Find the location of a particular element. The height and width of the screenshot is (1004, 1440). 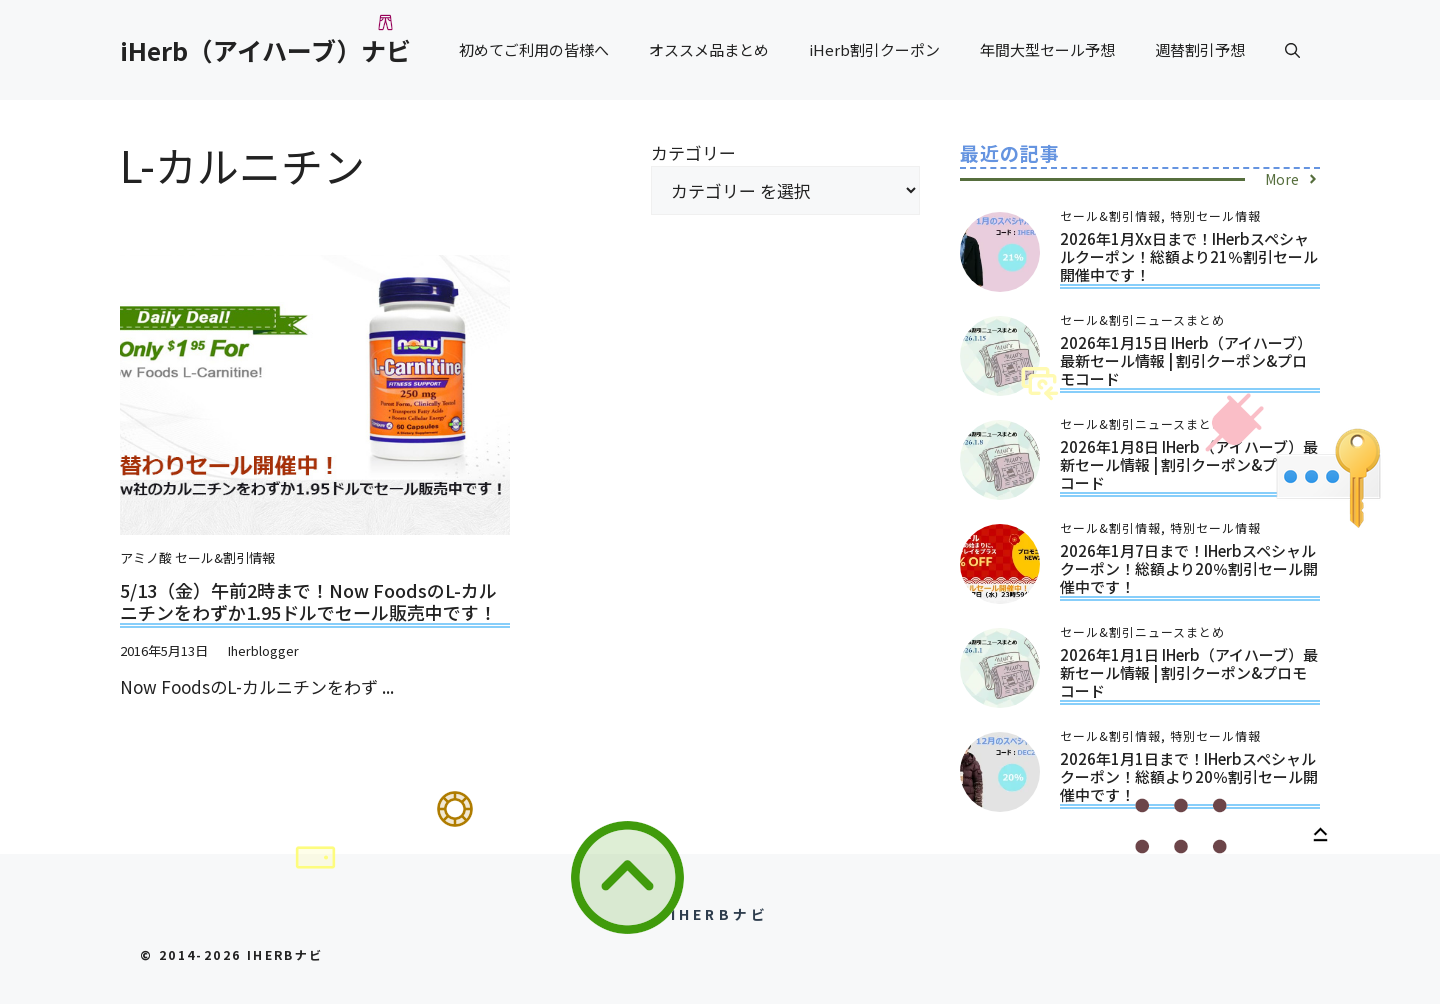

access casino or gambling games is located at coordinates (455, 809).